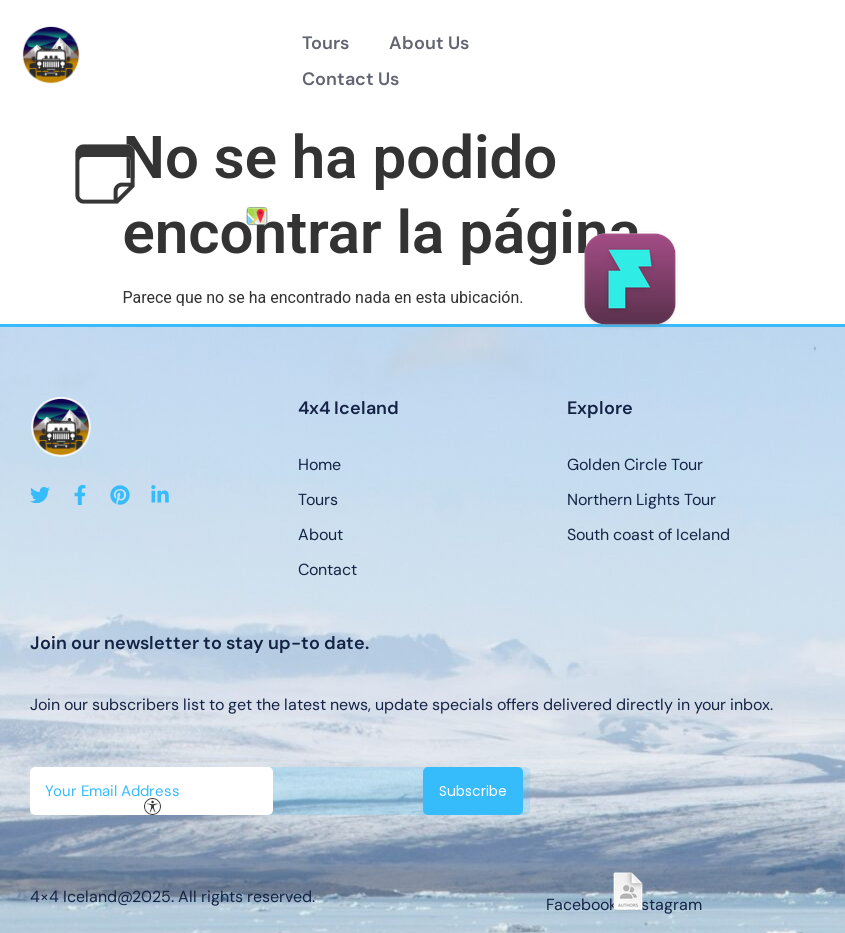 This screenshot has height=933, width=845. Describe the element at coordinates (630, 279) in the screenshot. I see `open fightcade app` at that location.